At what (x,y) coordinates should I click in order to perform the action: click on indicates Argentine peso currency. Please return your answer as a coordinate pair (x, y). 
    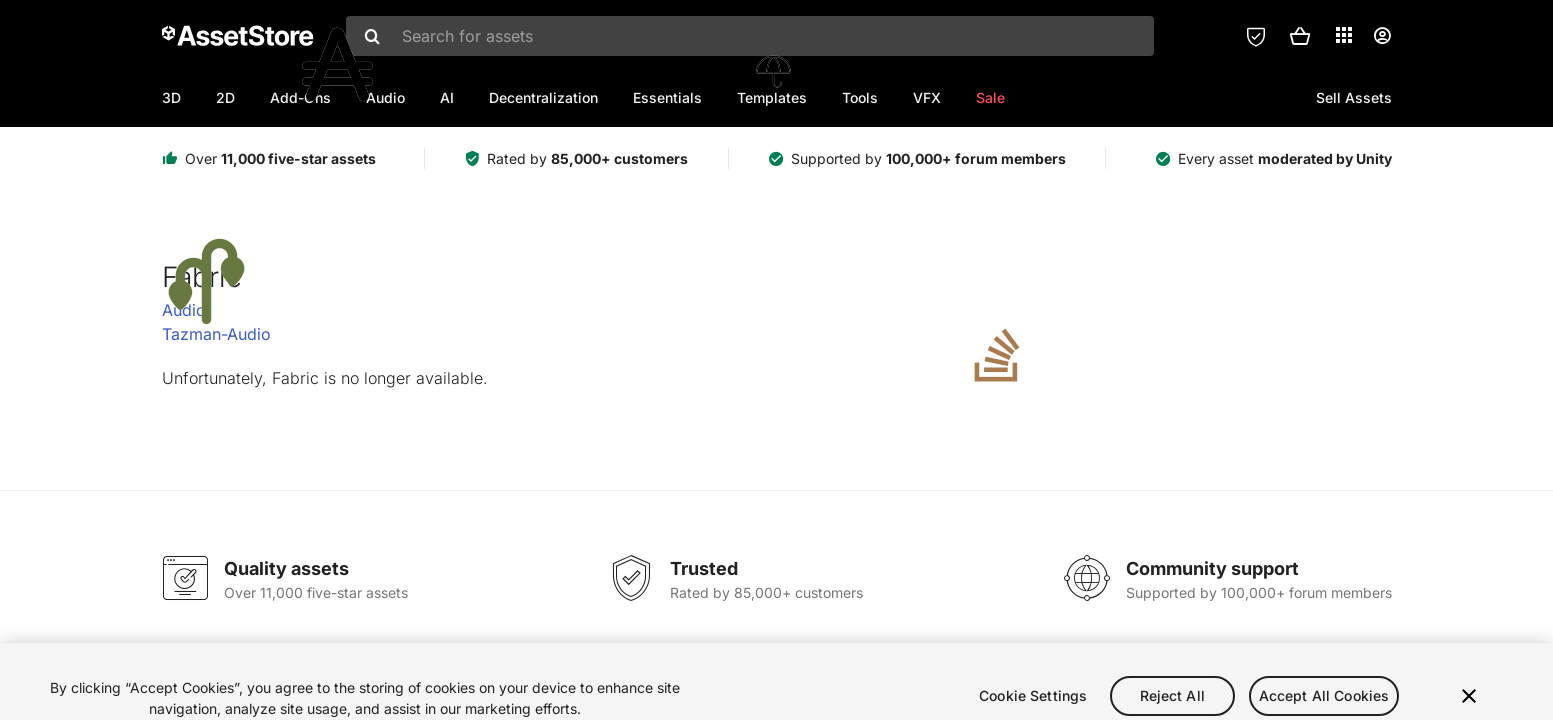
    Looking at the image, I should click on (337, 64).